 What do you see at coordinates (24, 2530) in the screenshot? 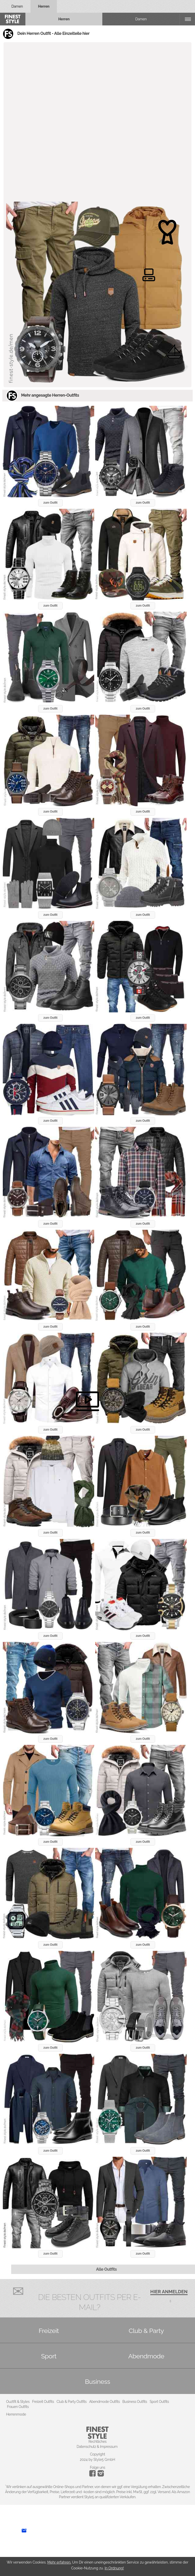
I see `indicates new unread email` at bounding box center [24, 2530].